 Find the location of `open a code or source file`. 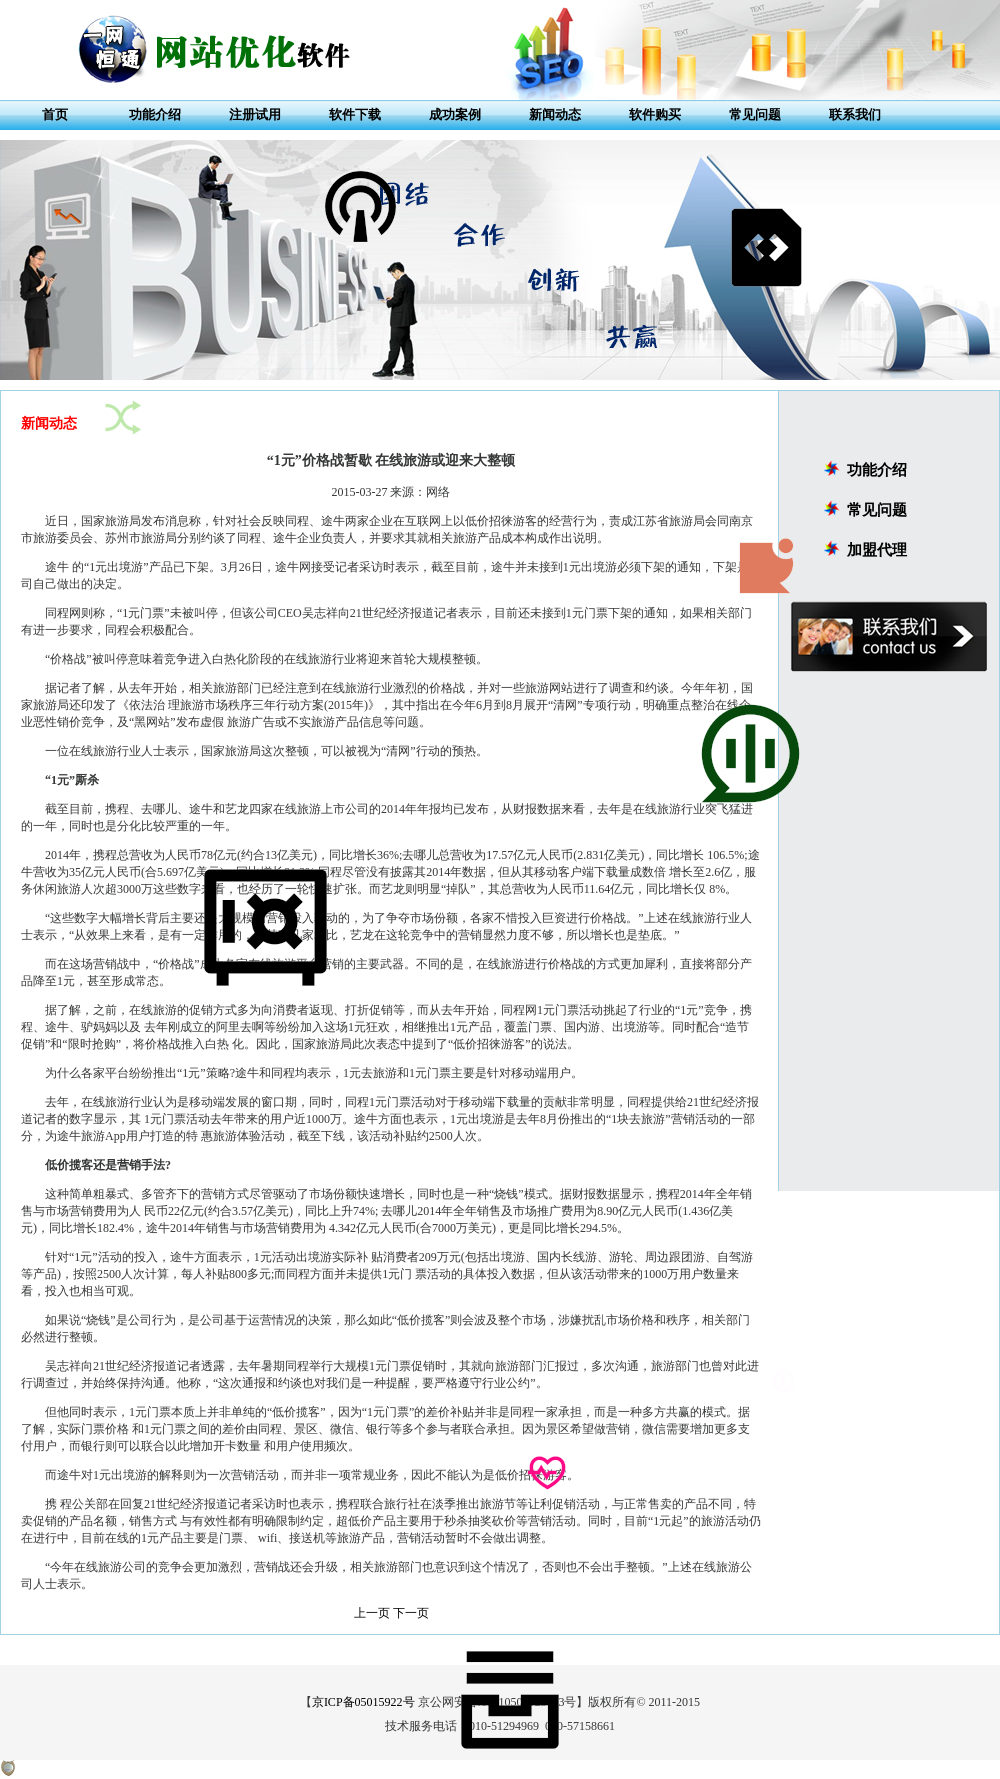

open a code or source file is located at coordinates (766, 247).